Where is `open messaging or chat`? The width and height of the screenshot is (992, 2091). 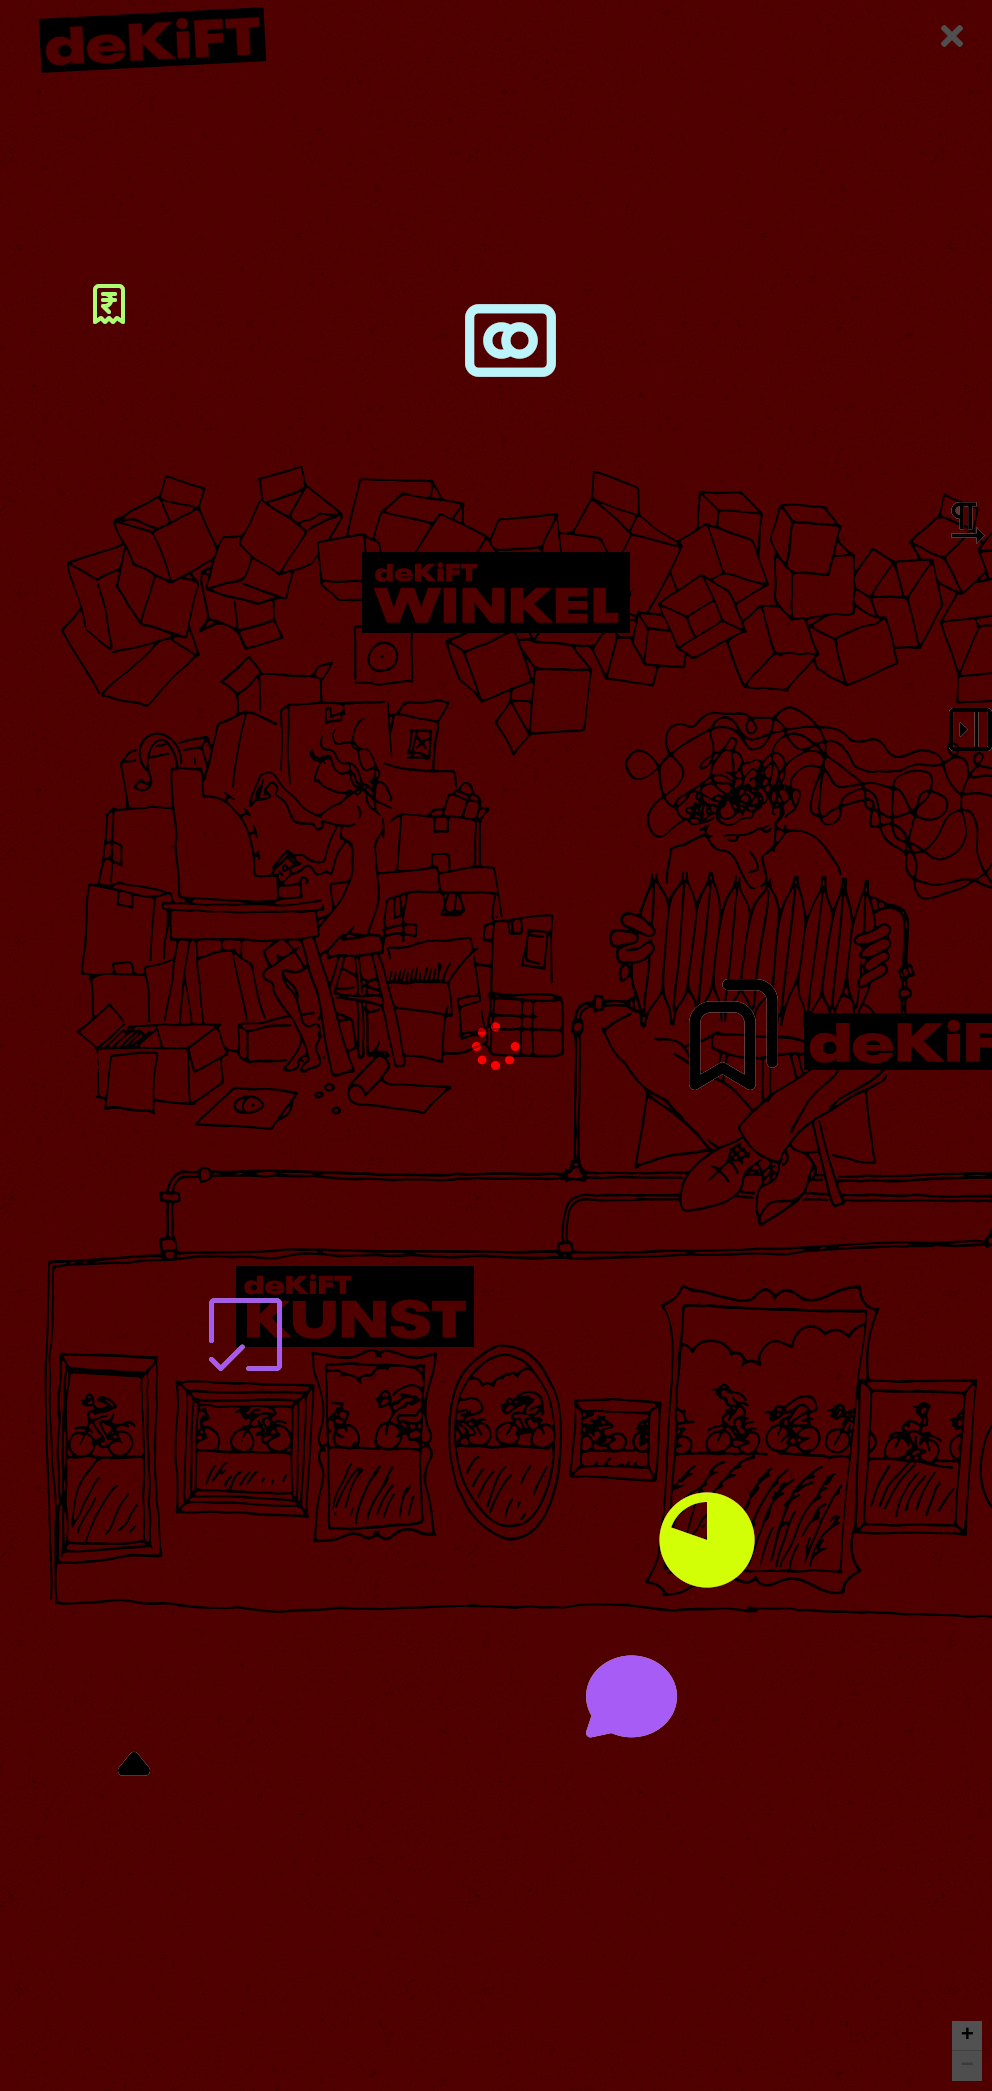
open messaging or chat is located at coordinates (631, 1696).